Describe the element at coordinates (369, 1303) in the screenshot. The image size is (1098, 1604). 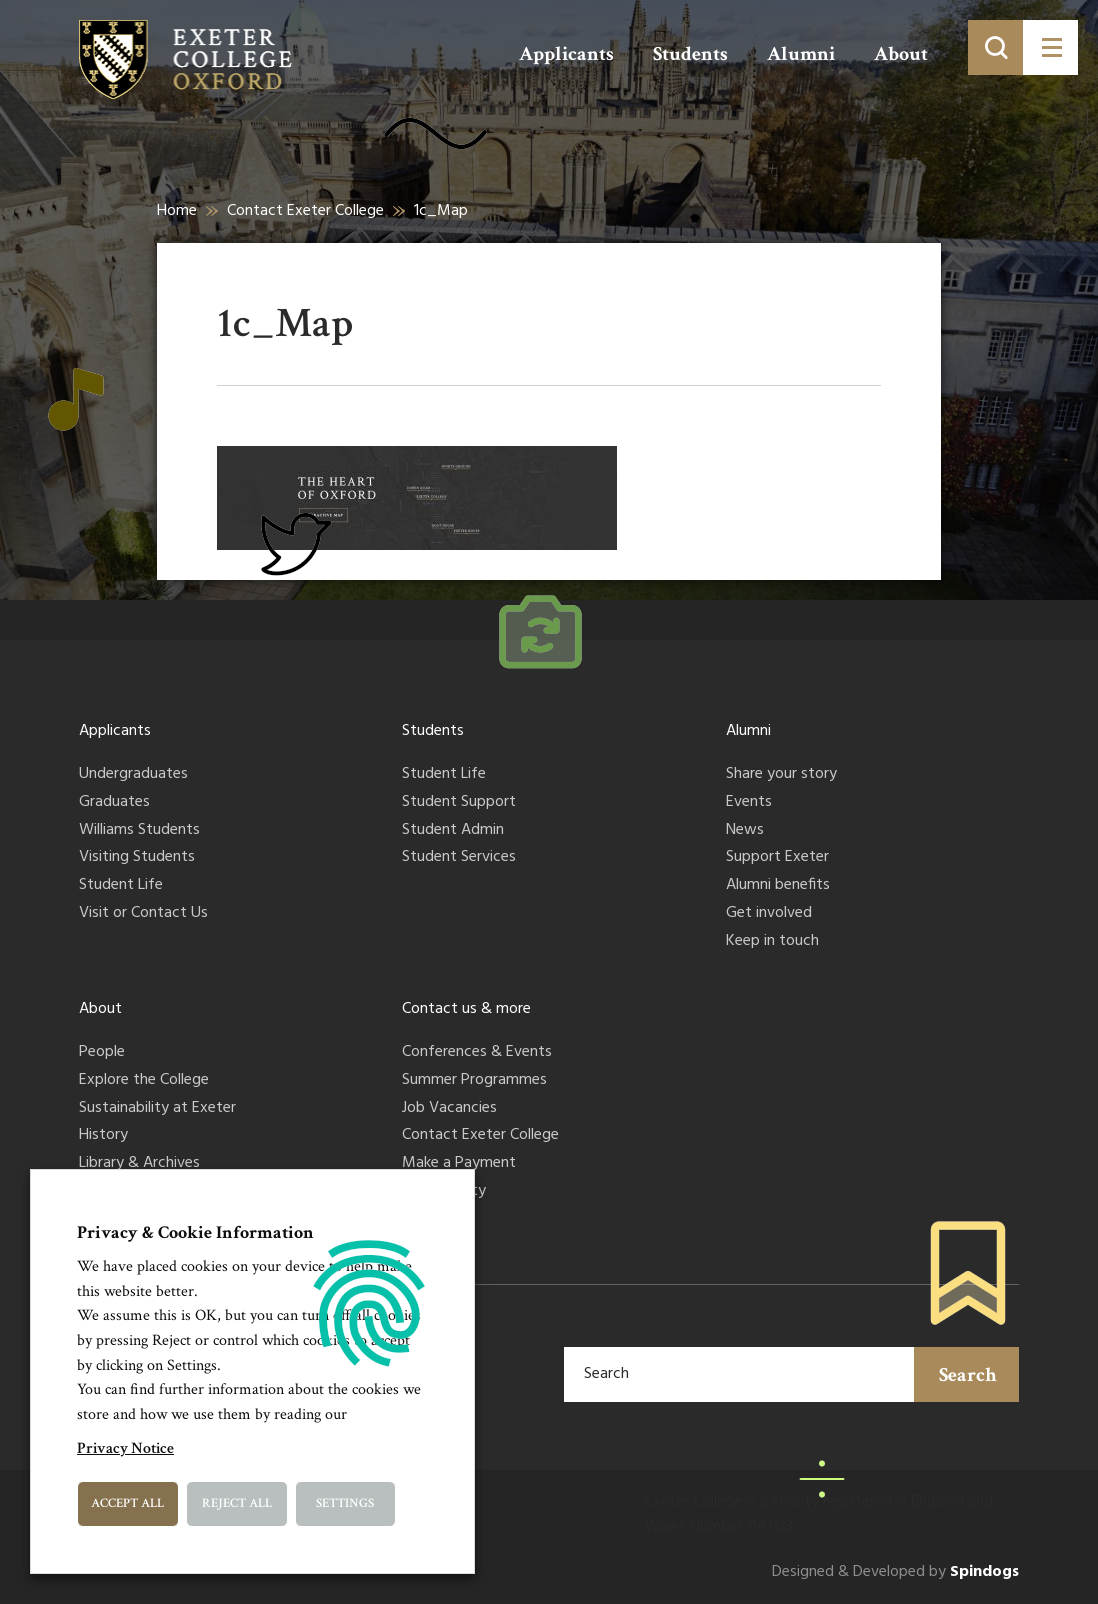
I see `authenticate with fingerprint` at that location.